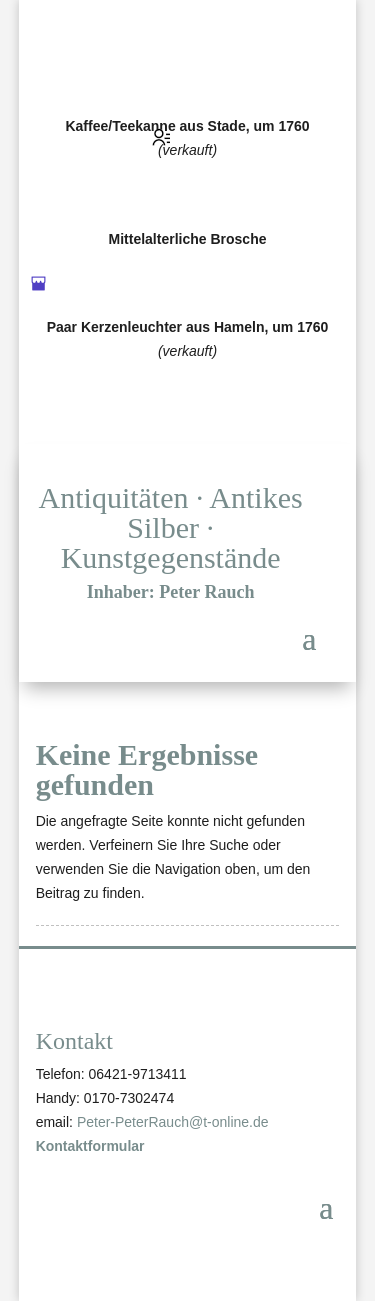  What do you see at coordinates (38, 283) in the screenshot?
I see `access the online store or marketplace` at bounding box center [38, 283].